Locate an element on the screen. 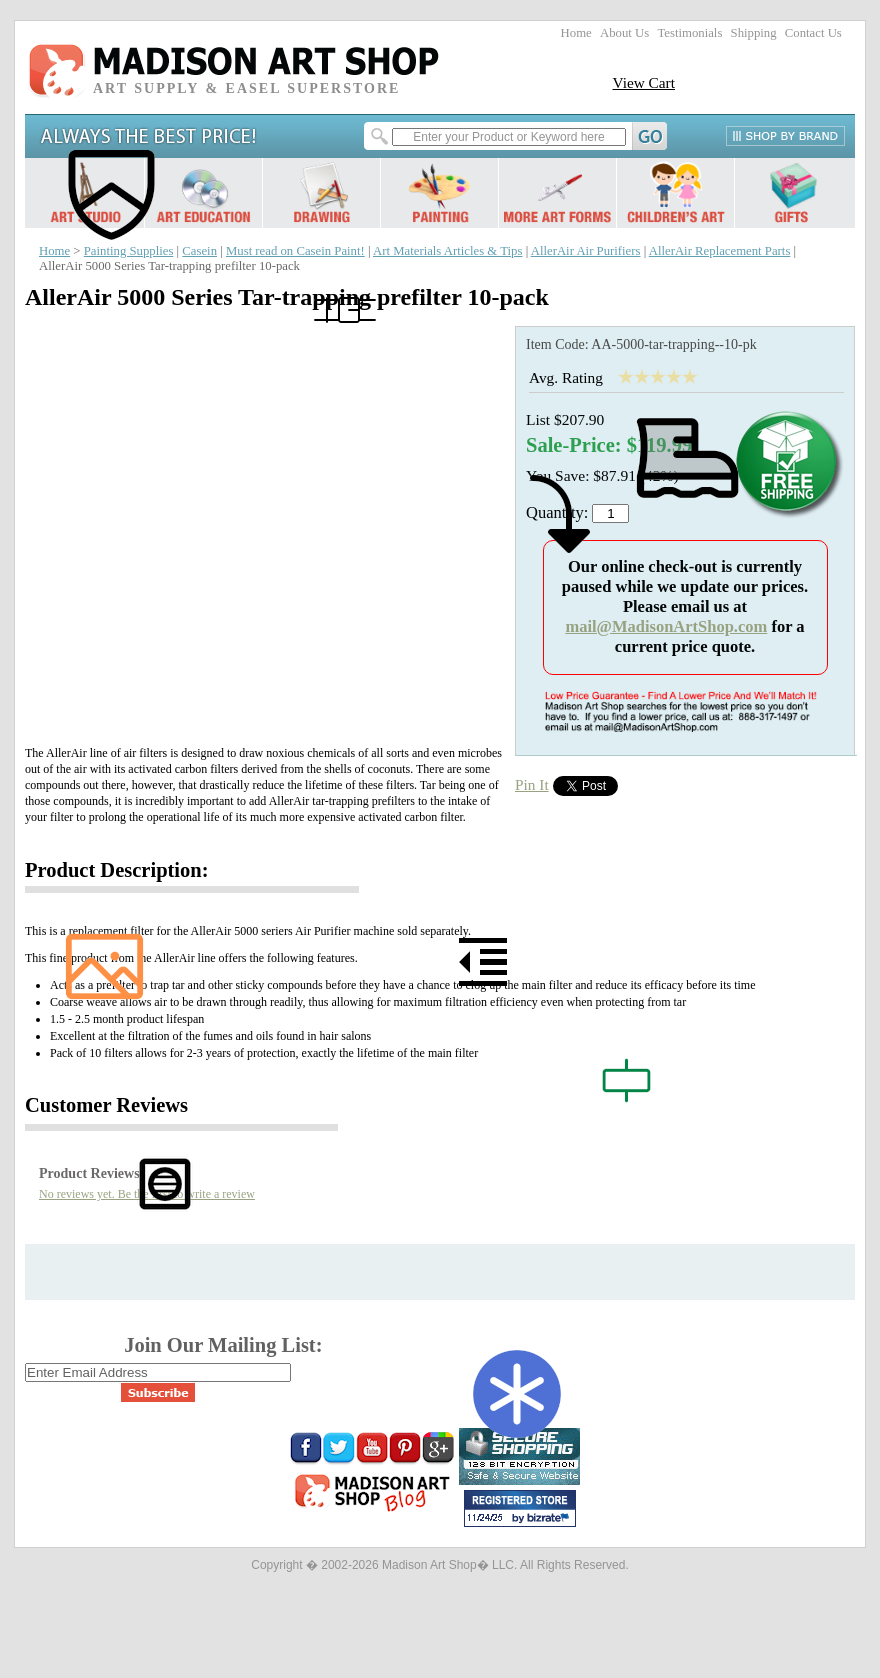 The width and height of the screenshot is (880, 1678). access security or protection settings is located at coordinates (111, 189).